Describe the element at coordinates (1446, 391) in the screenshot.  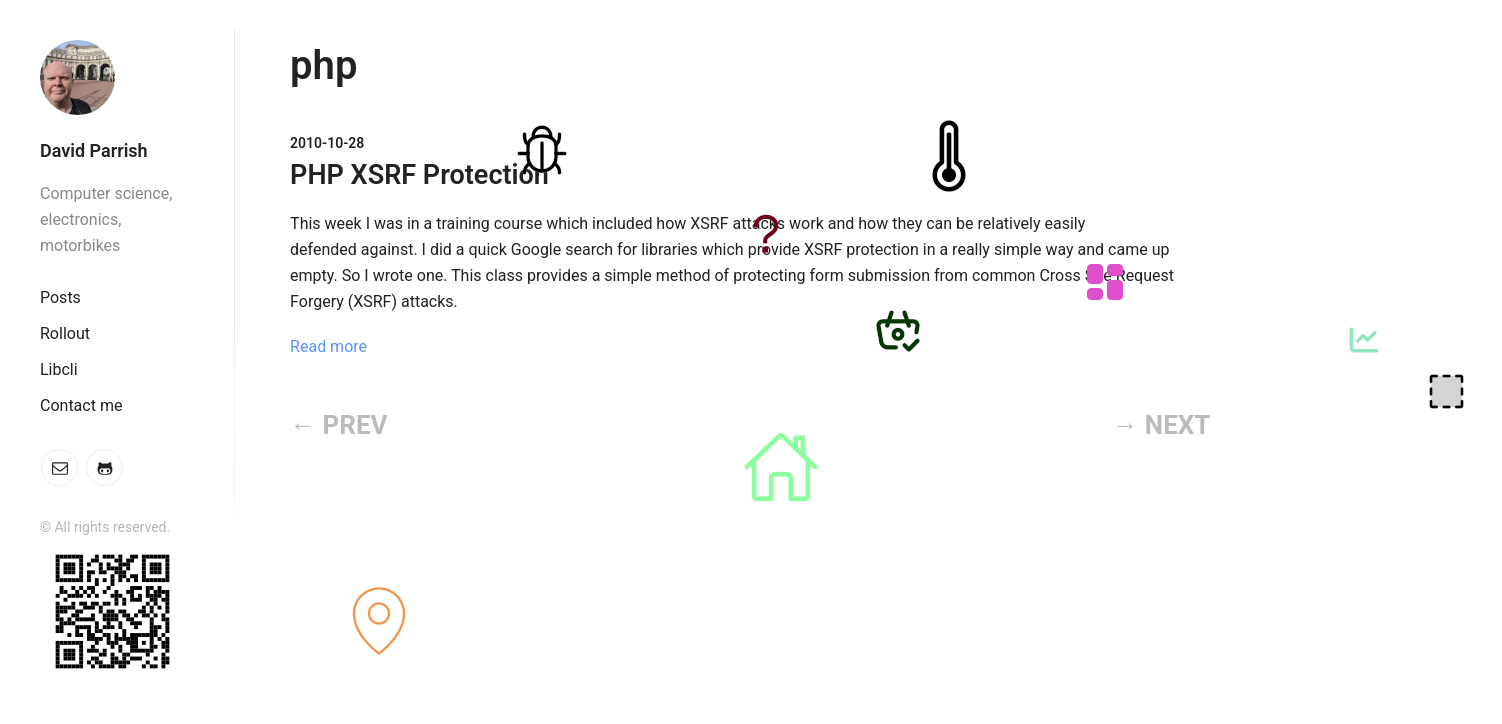
I see `select or highlight an area` at that location.